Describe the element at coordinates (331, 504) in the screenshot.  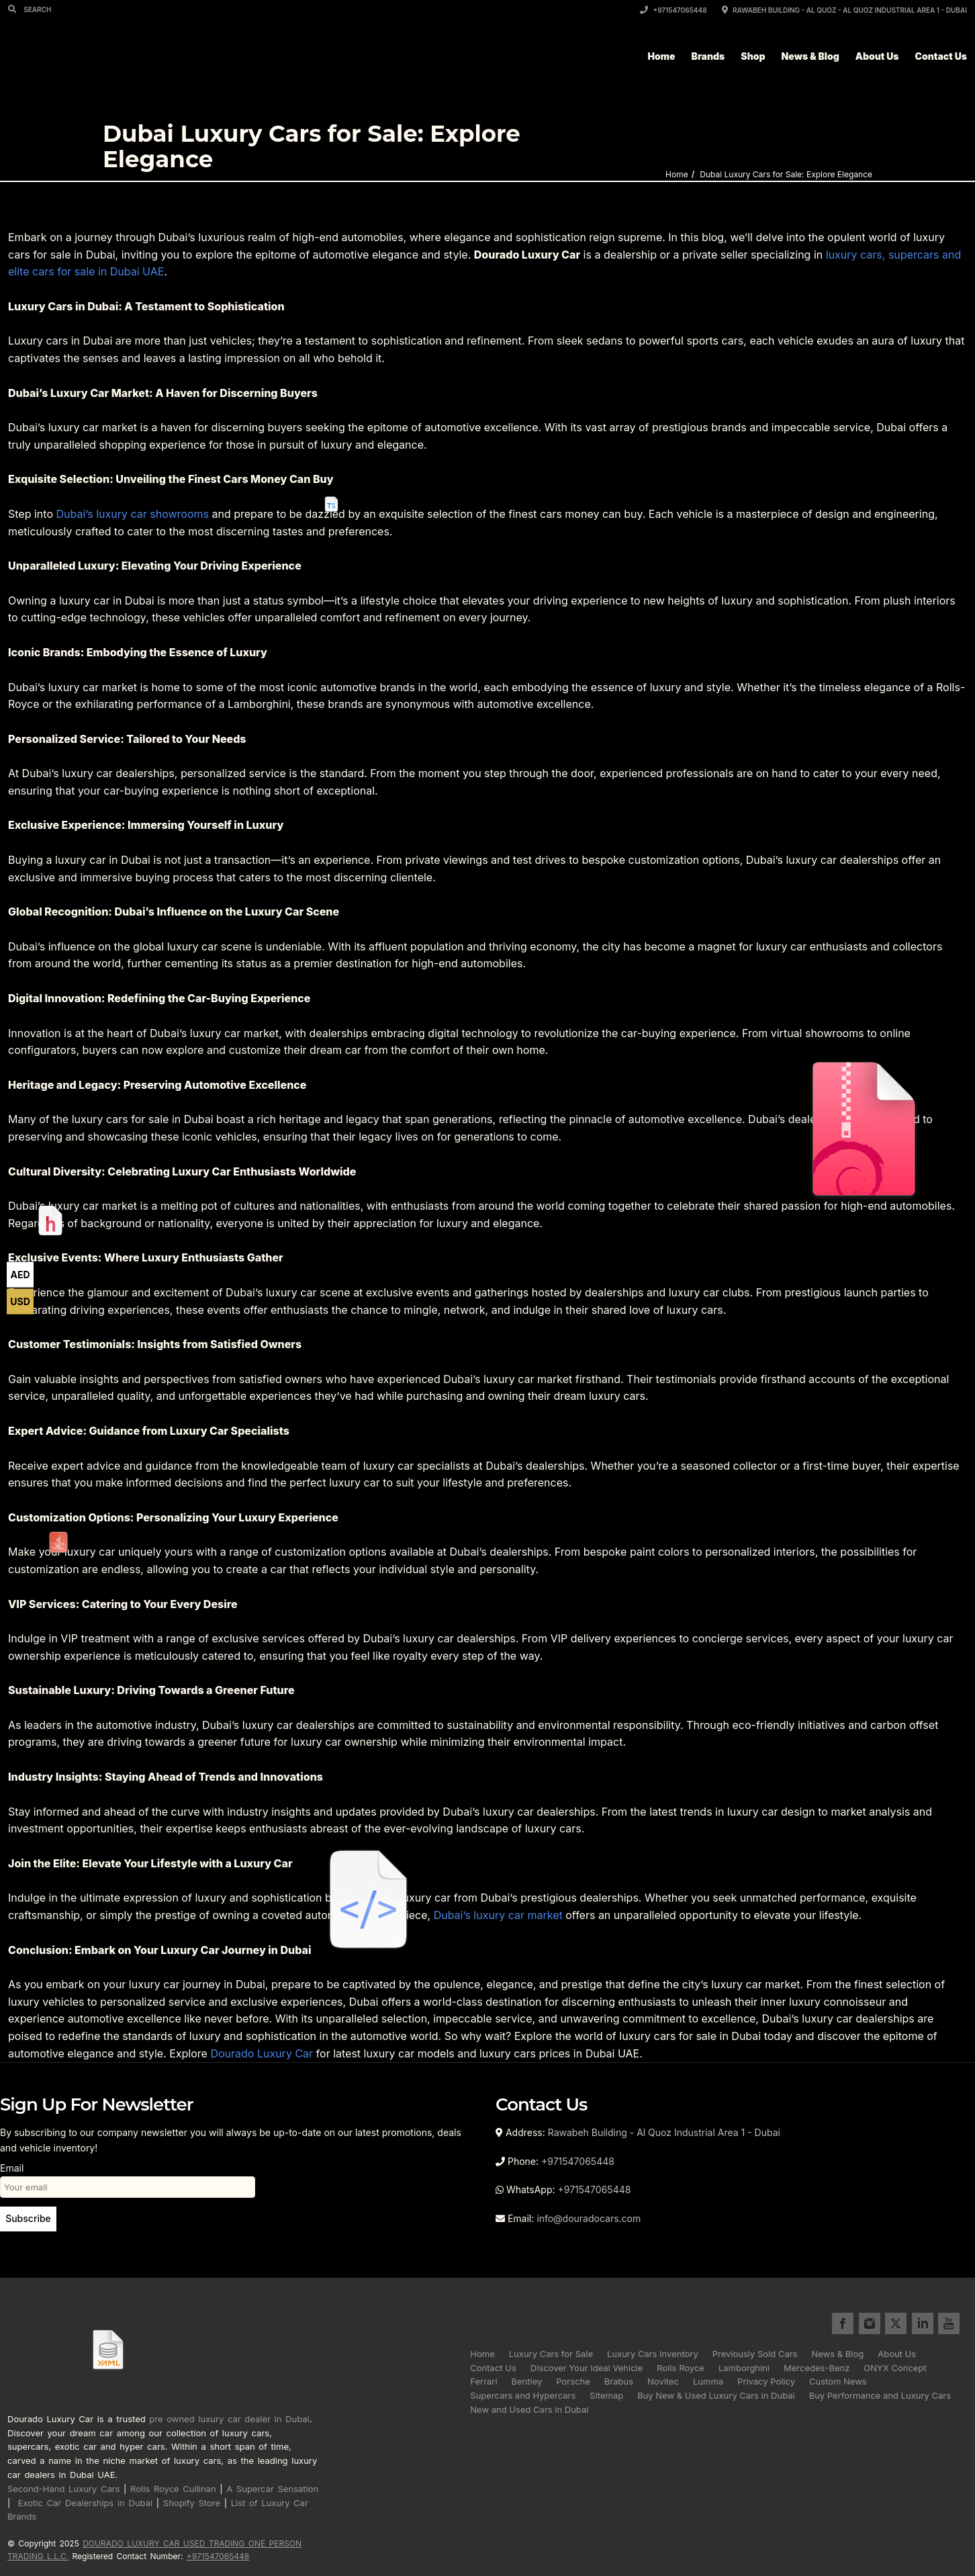
I see `a typescript source code file` at that location.